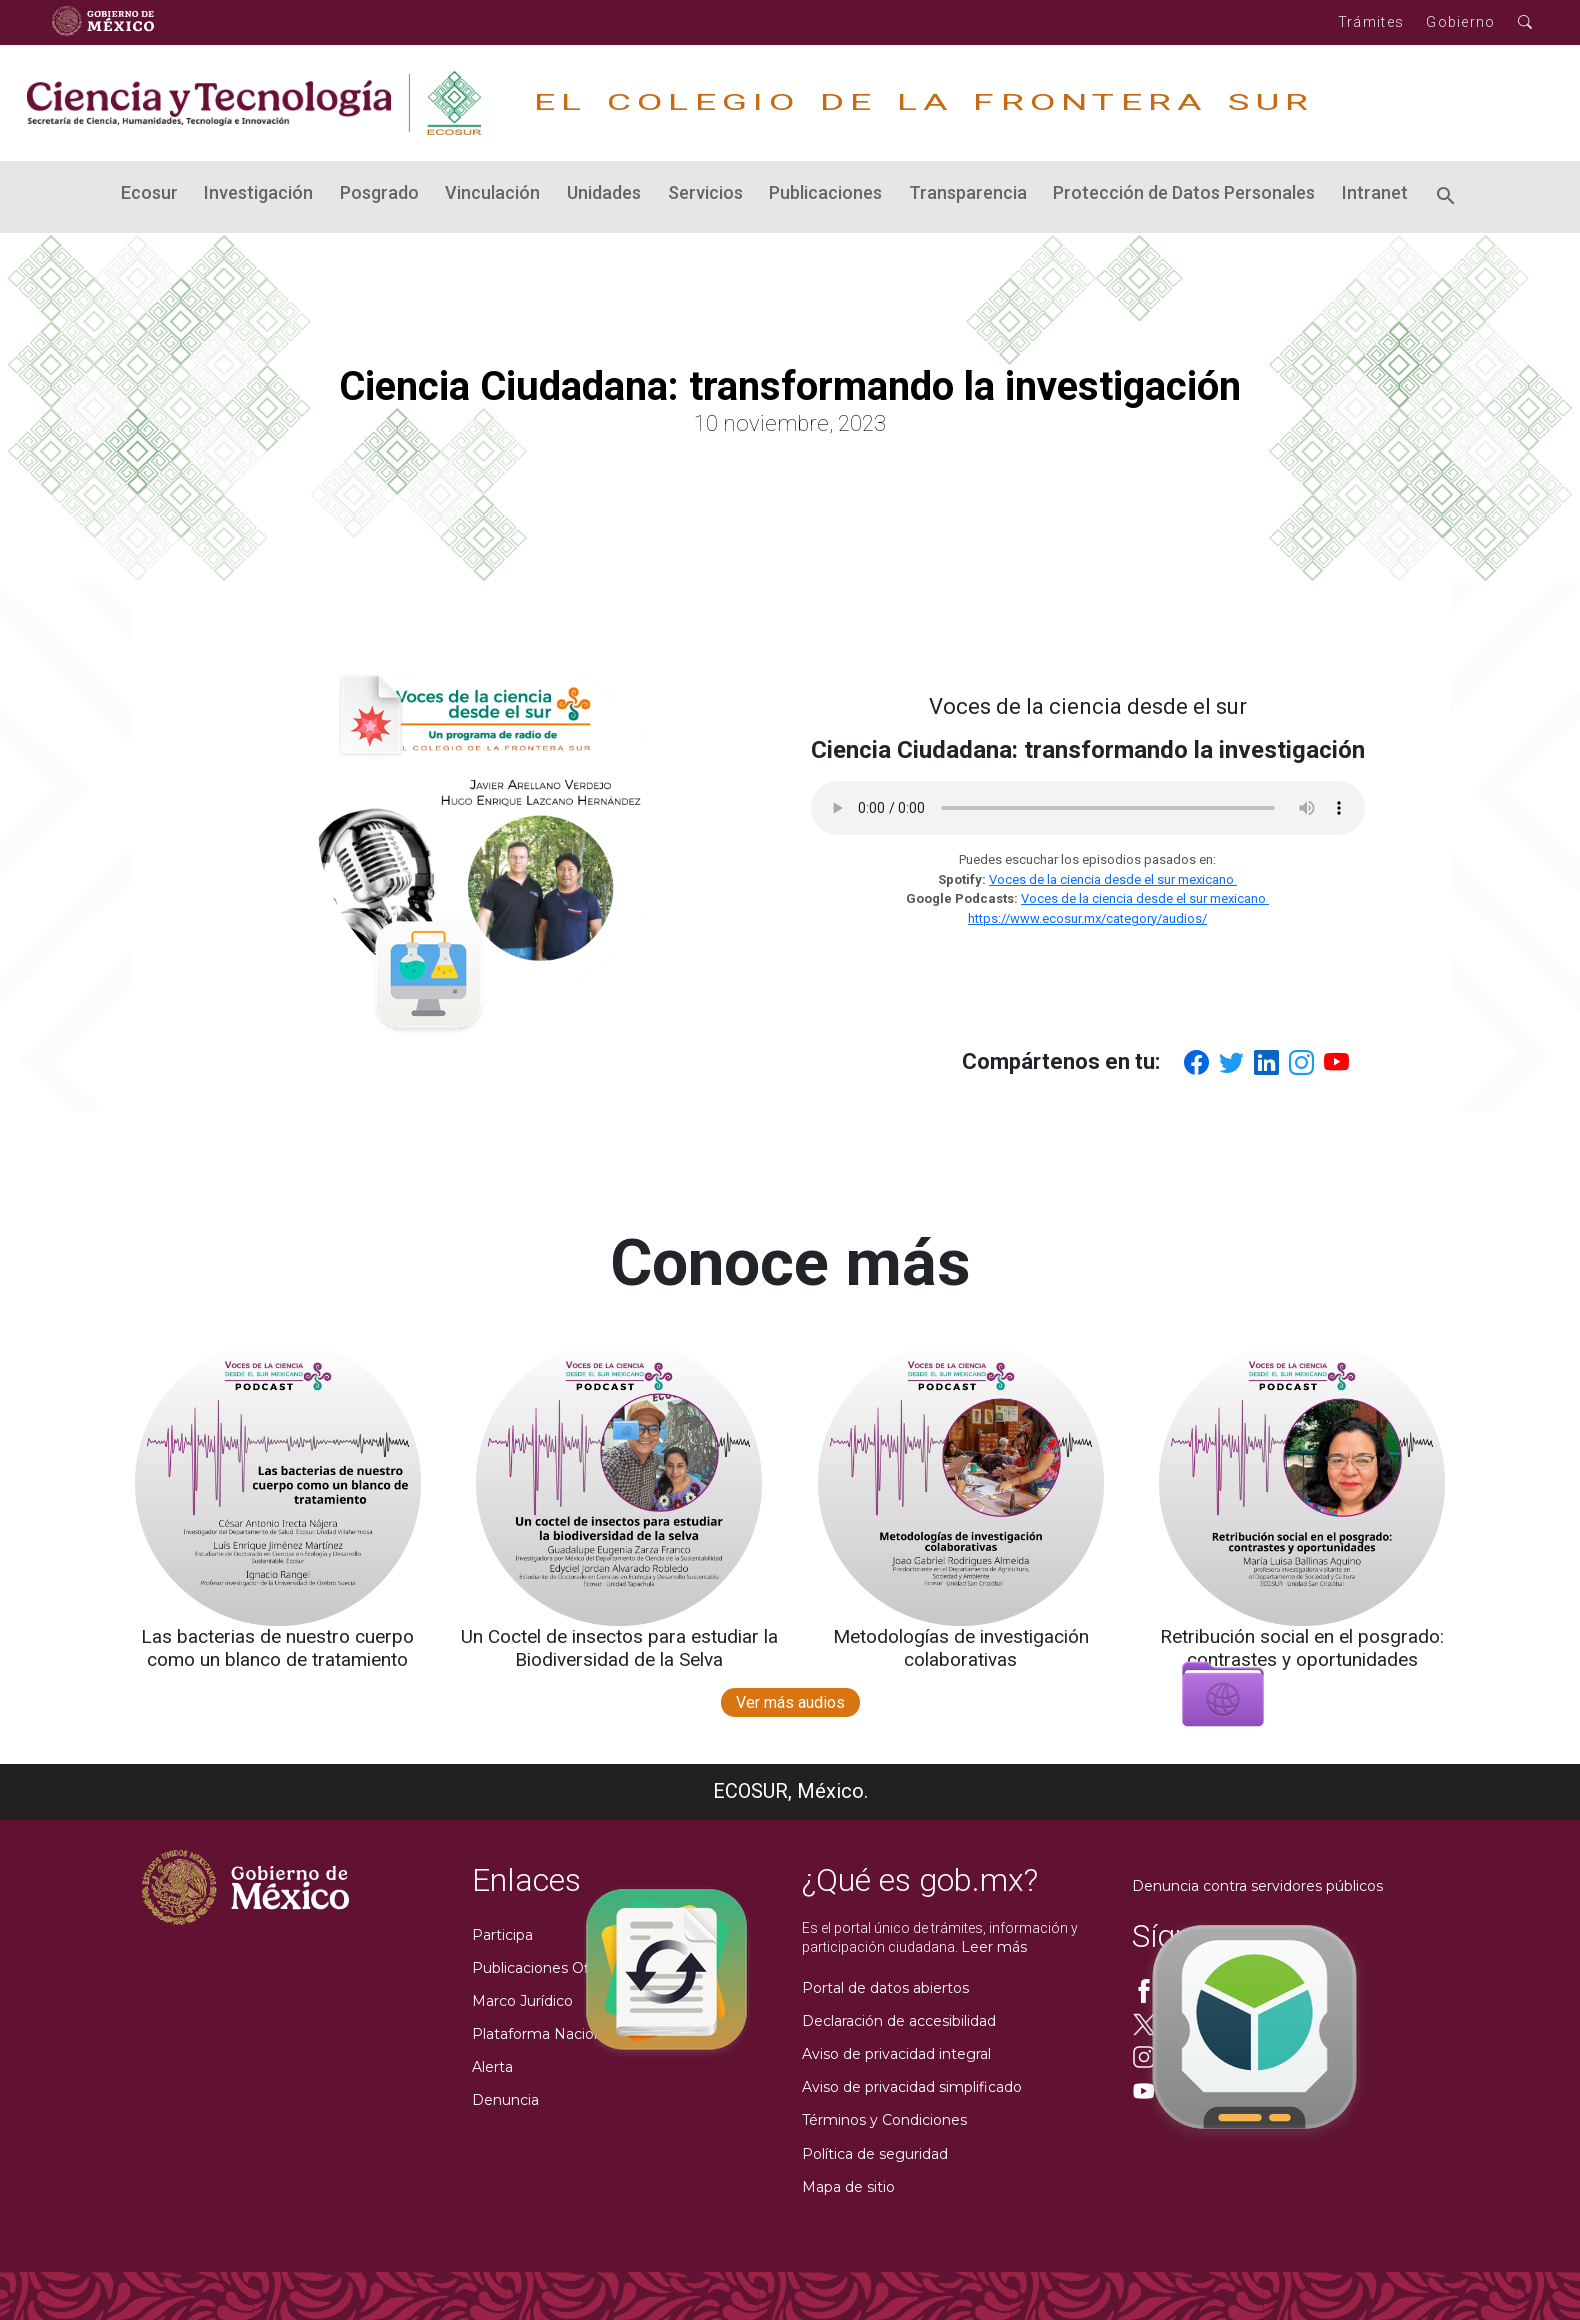  Describe the element at coordinates (1223, 1694) in the screenshot. I see `folder containing html or web development files` at that location.